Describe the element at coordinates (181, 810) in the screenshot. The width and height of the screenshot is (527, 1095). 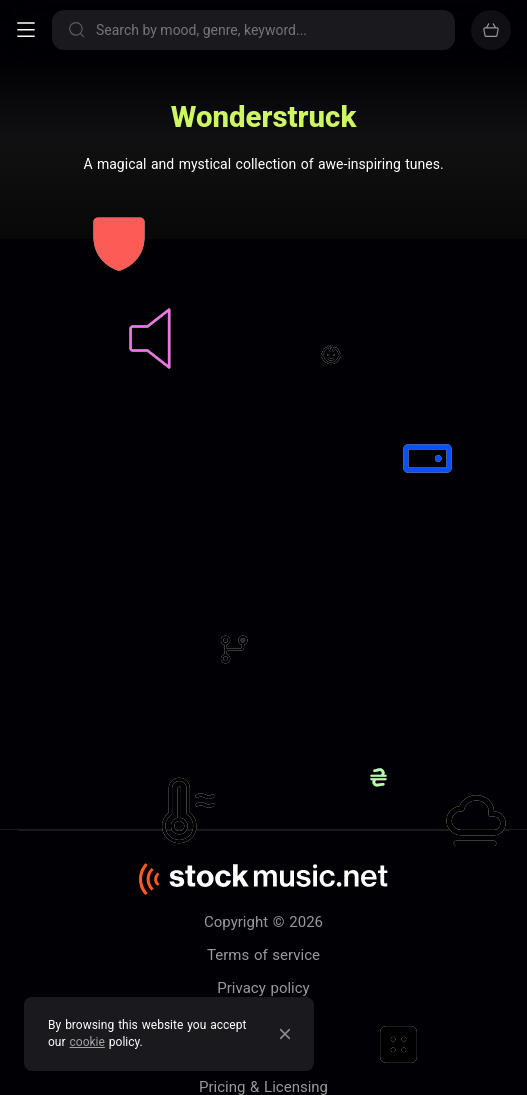
I see `indicates high temperature or heat warning` at that location.